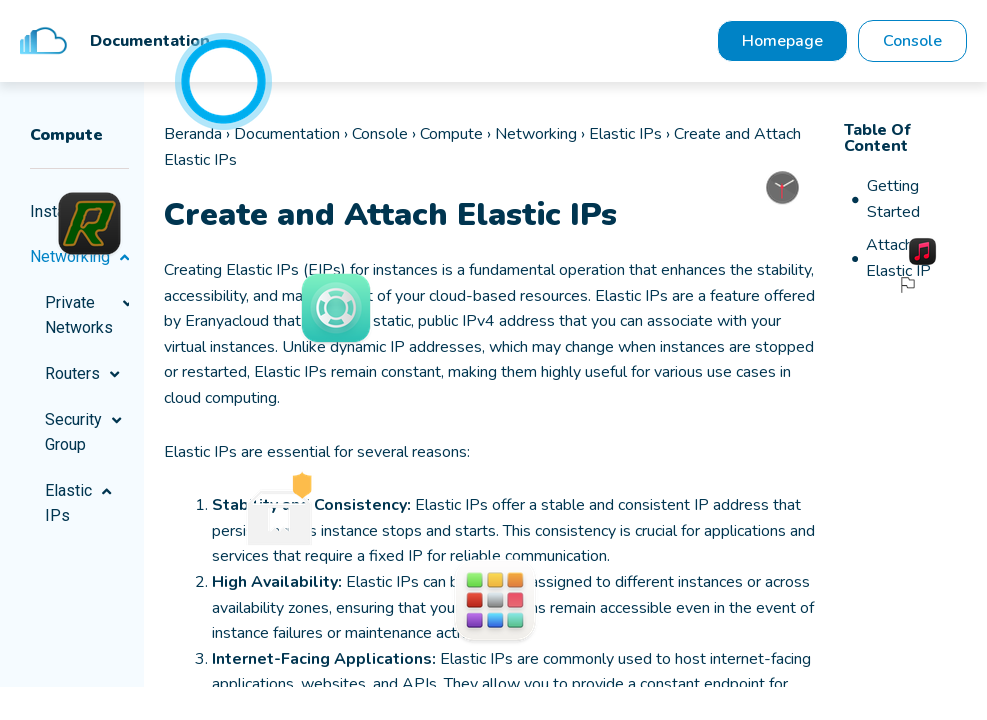 The width and height of the screenshot is (987, 720). Describe the element at coordinates (782, 187) in the screenshot. I see `open the clocks application` at that location.